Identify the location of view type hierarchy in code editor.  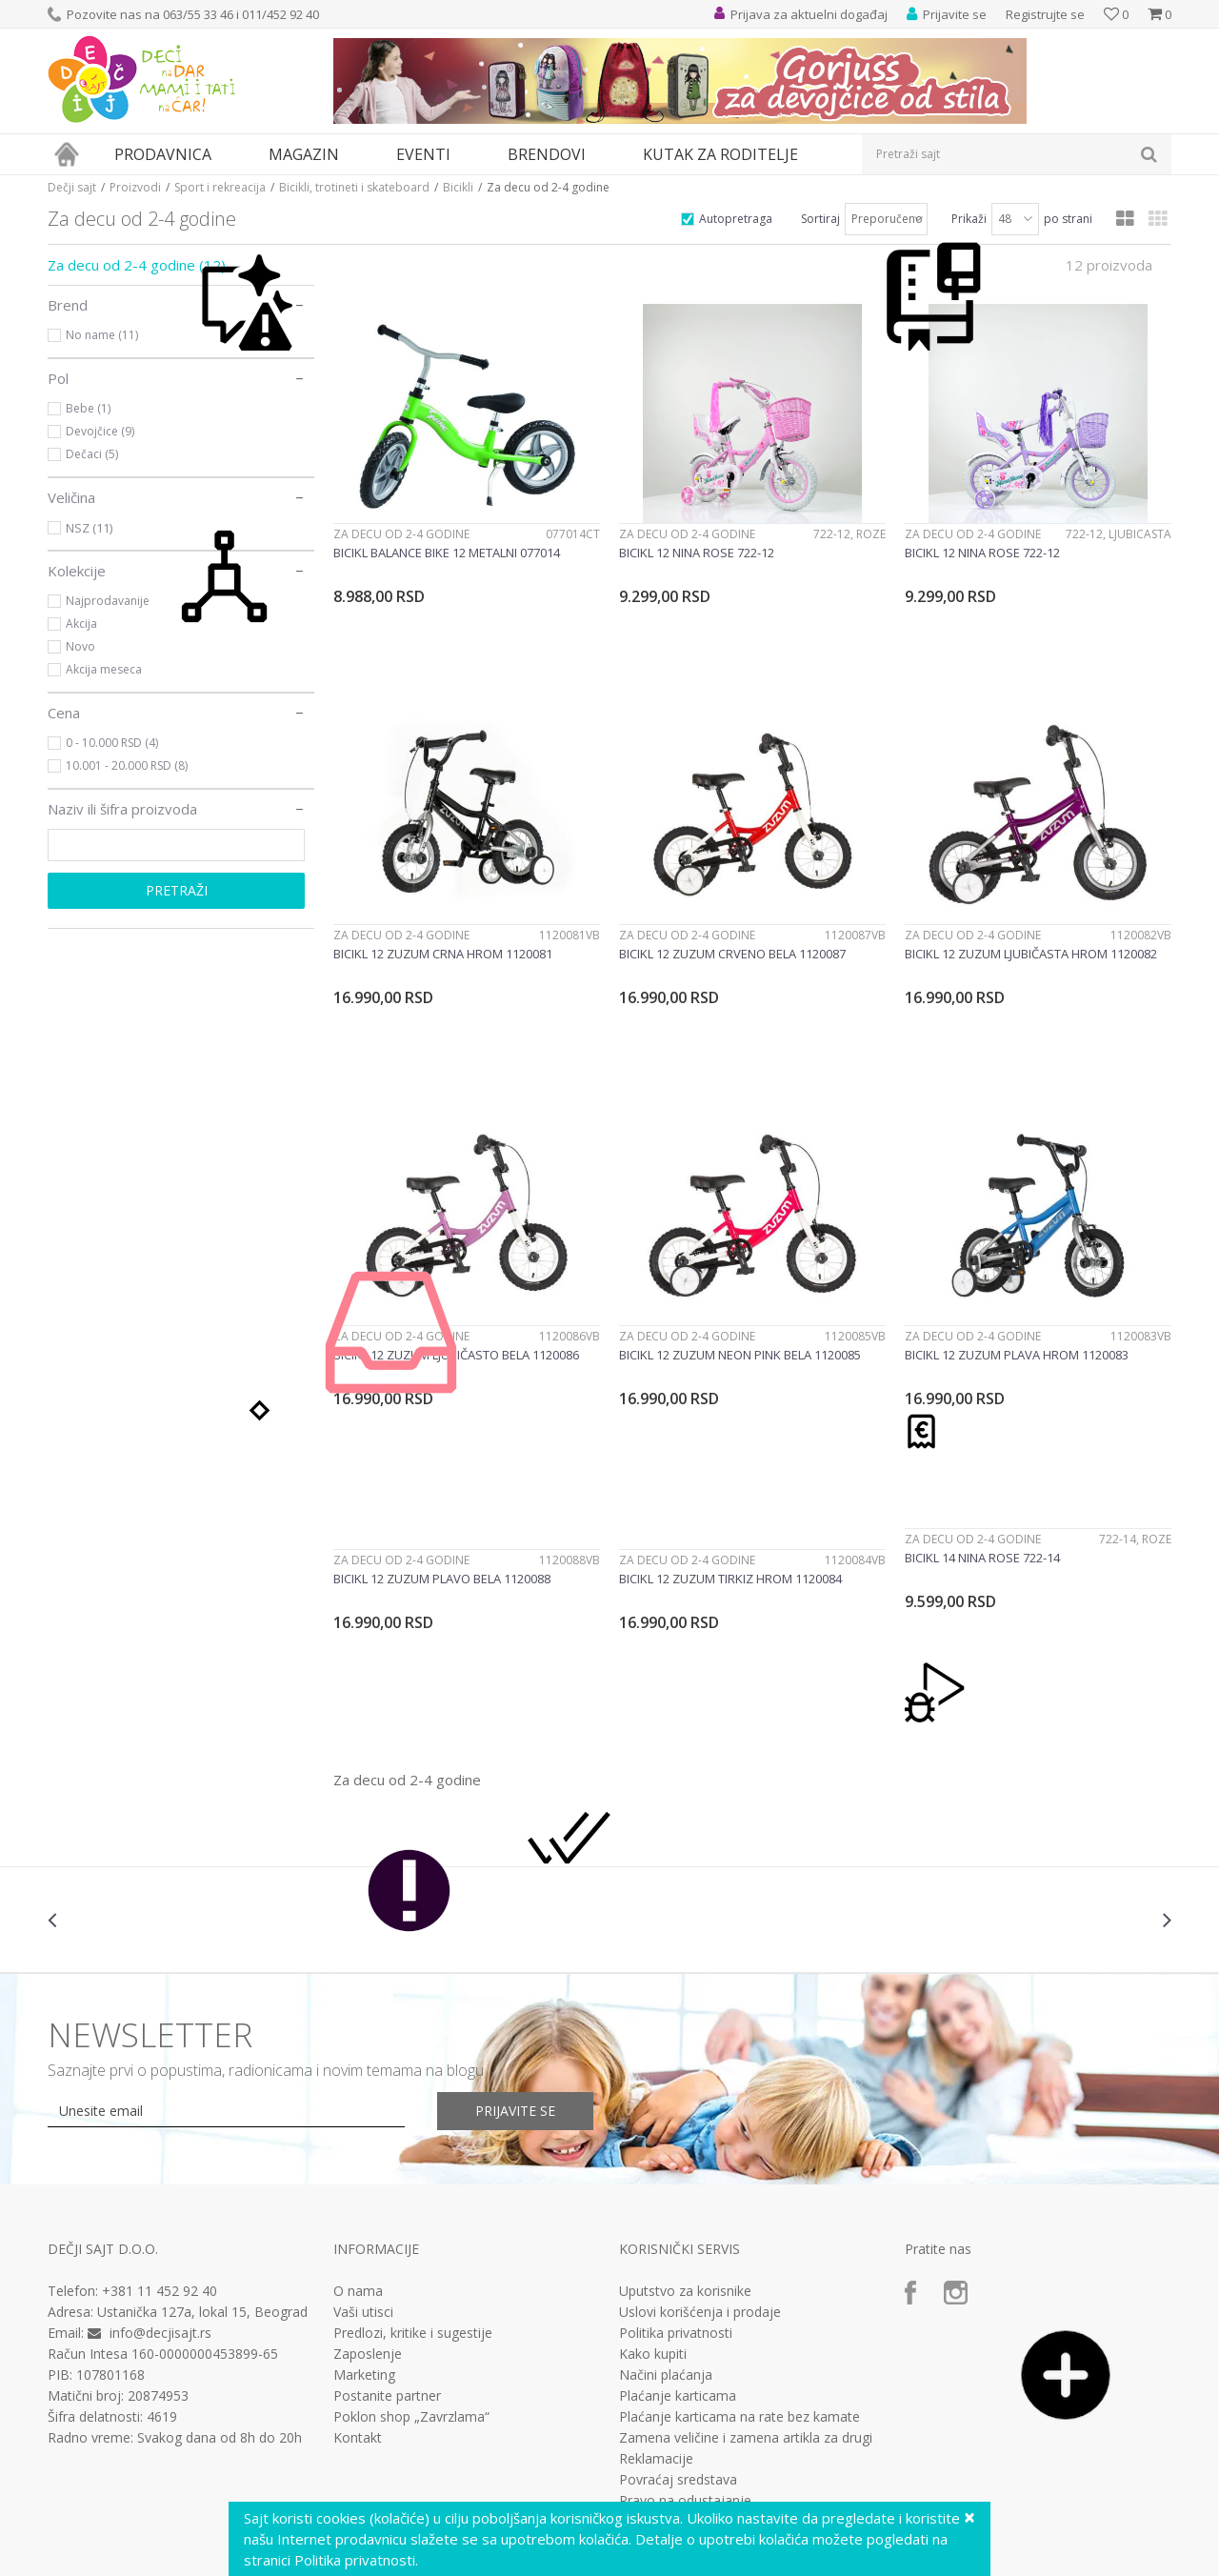
(228, 576).